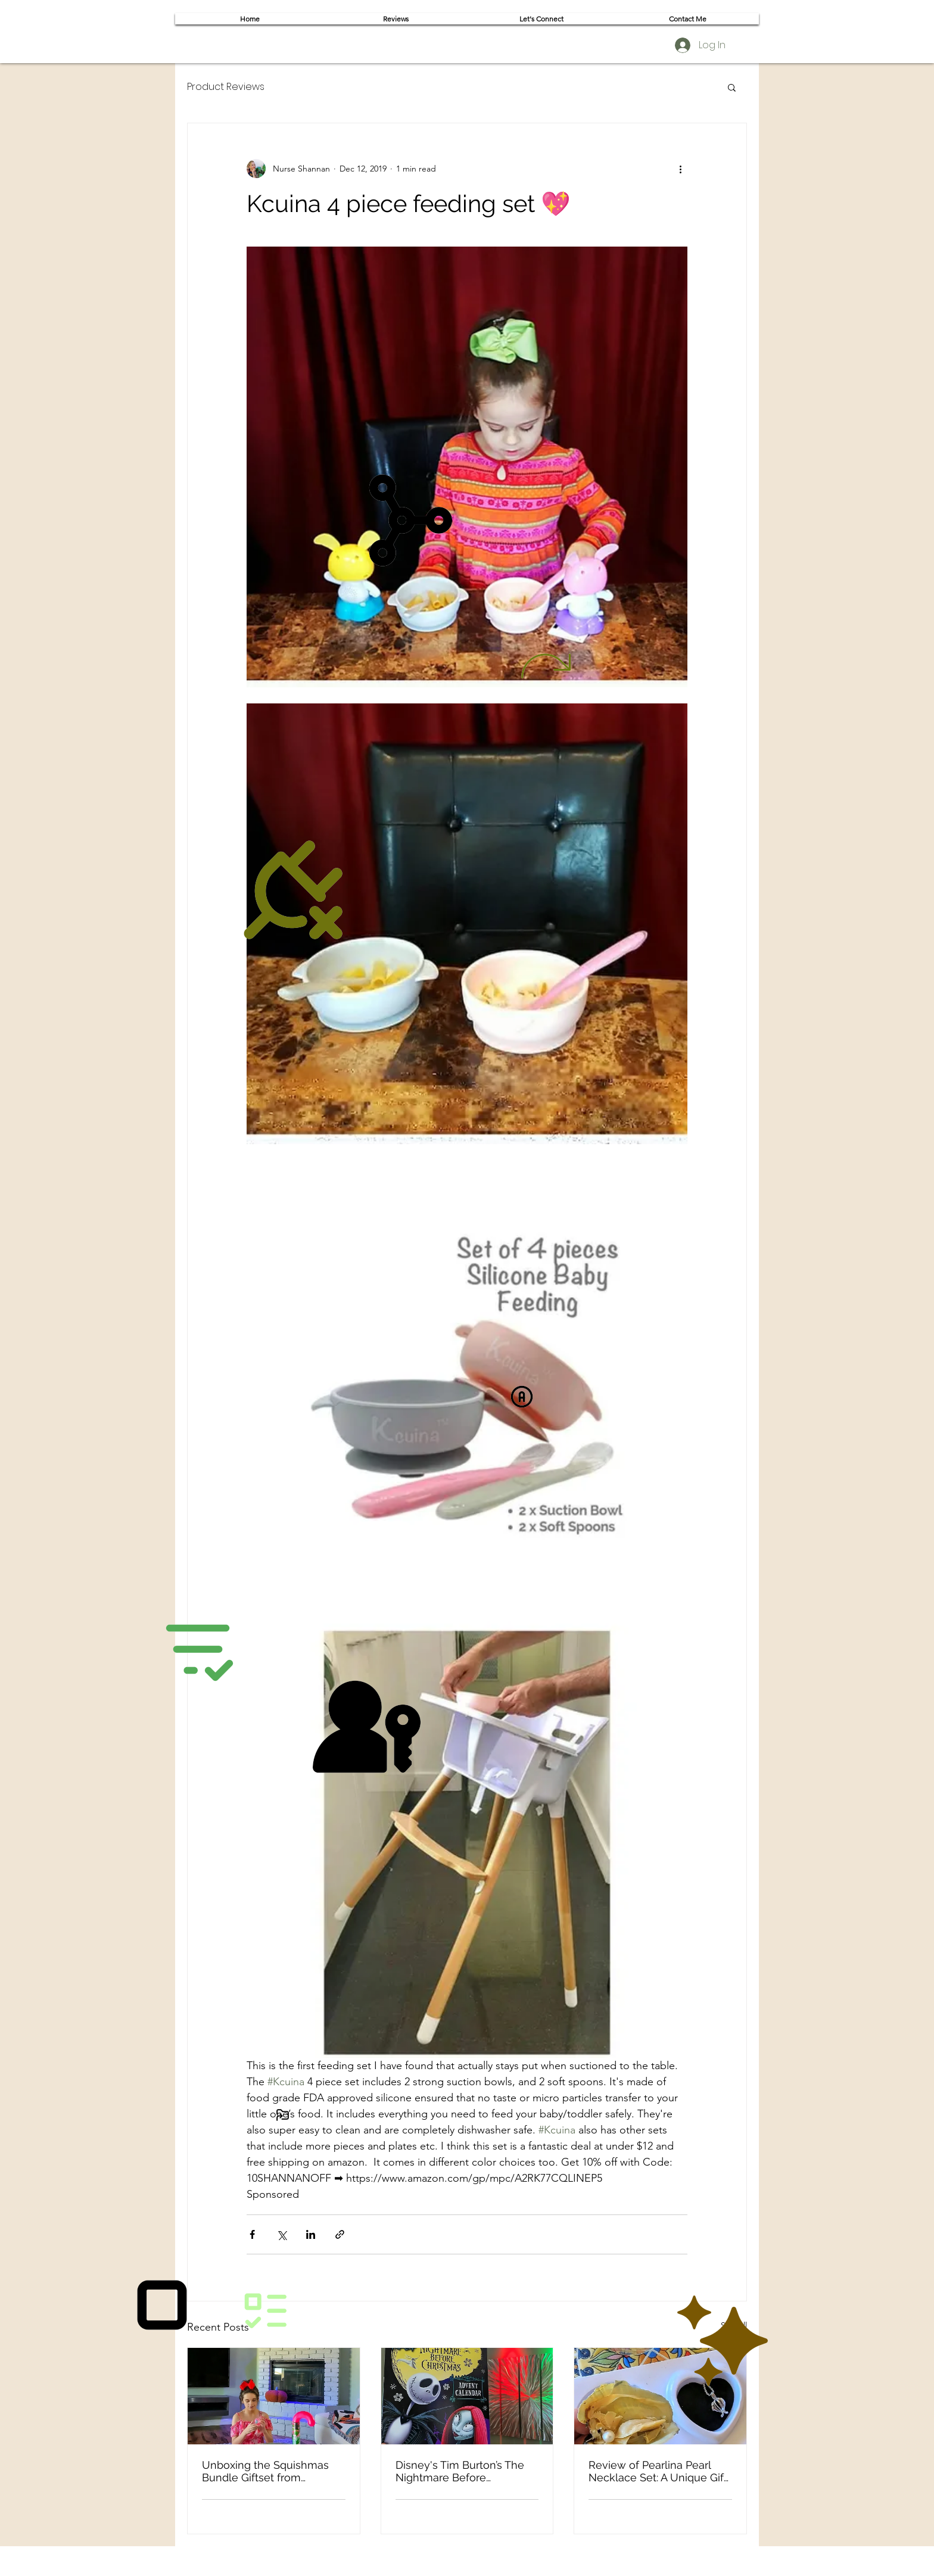 Image resolution: width=934 pixels, height=2576 pixels. I want to click on indicates AI-generated or enhanced content, so click(723, 2341).